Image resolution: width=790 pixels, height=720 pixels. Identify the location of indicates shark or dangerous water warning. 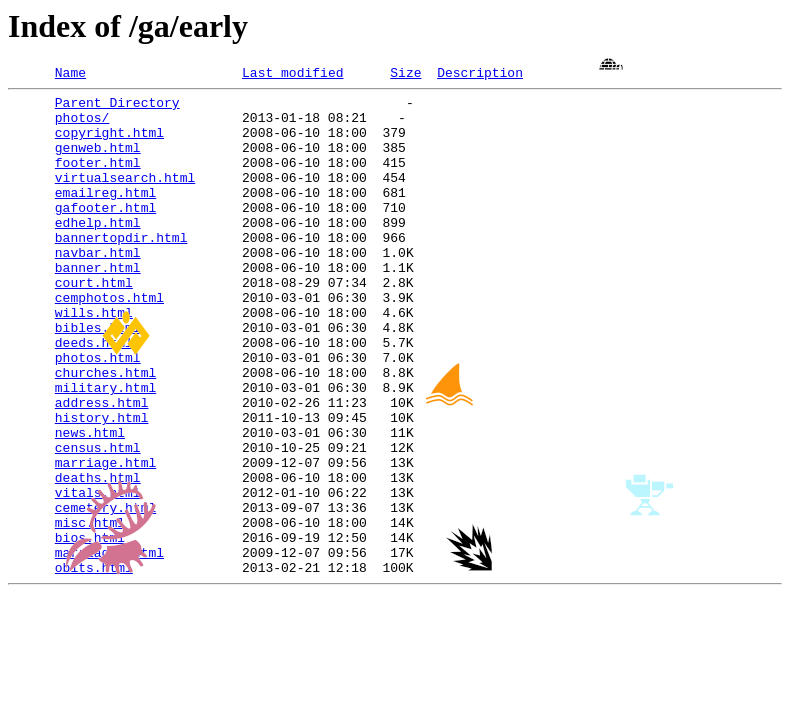
(449, 384).